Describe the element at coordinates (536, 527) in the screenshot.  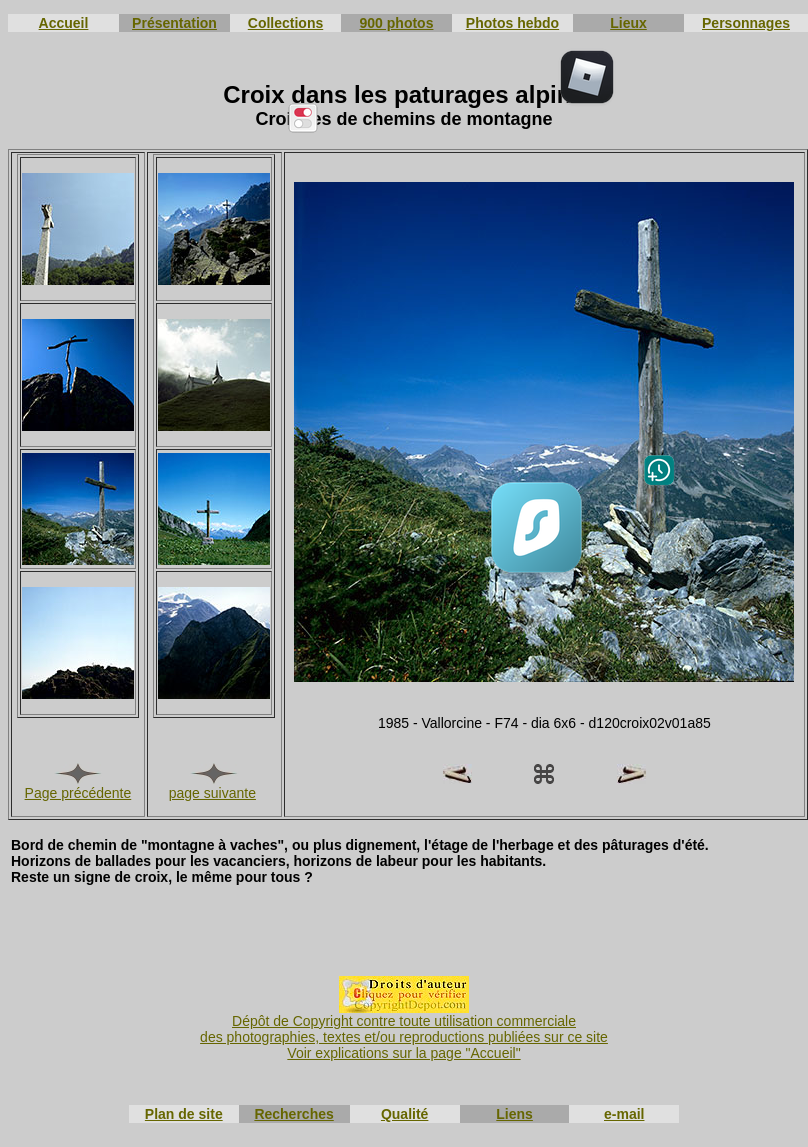
I see `open surfshark vpn app` at that location.